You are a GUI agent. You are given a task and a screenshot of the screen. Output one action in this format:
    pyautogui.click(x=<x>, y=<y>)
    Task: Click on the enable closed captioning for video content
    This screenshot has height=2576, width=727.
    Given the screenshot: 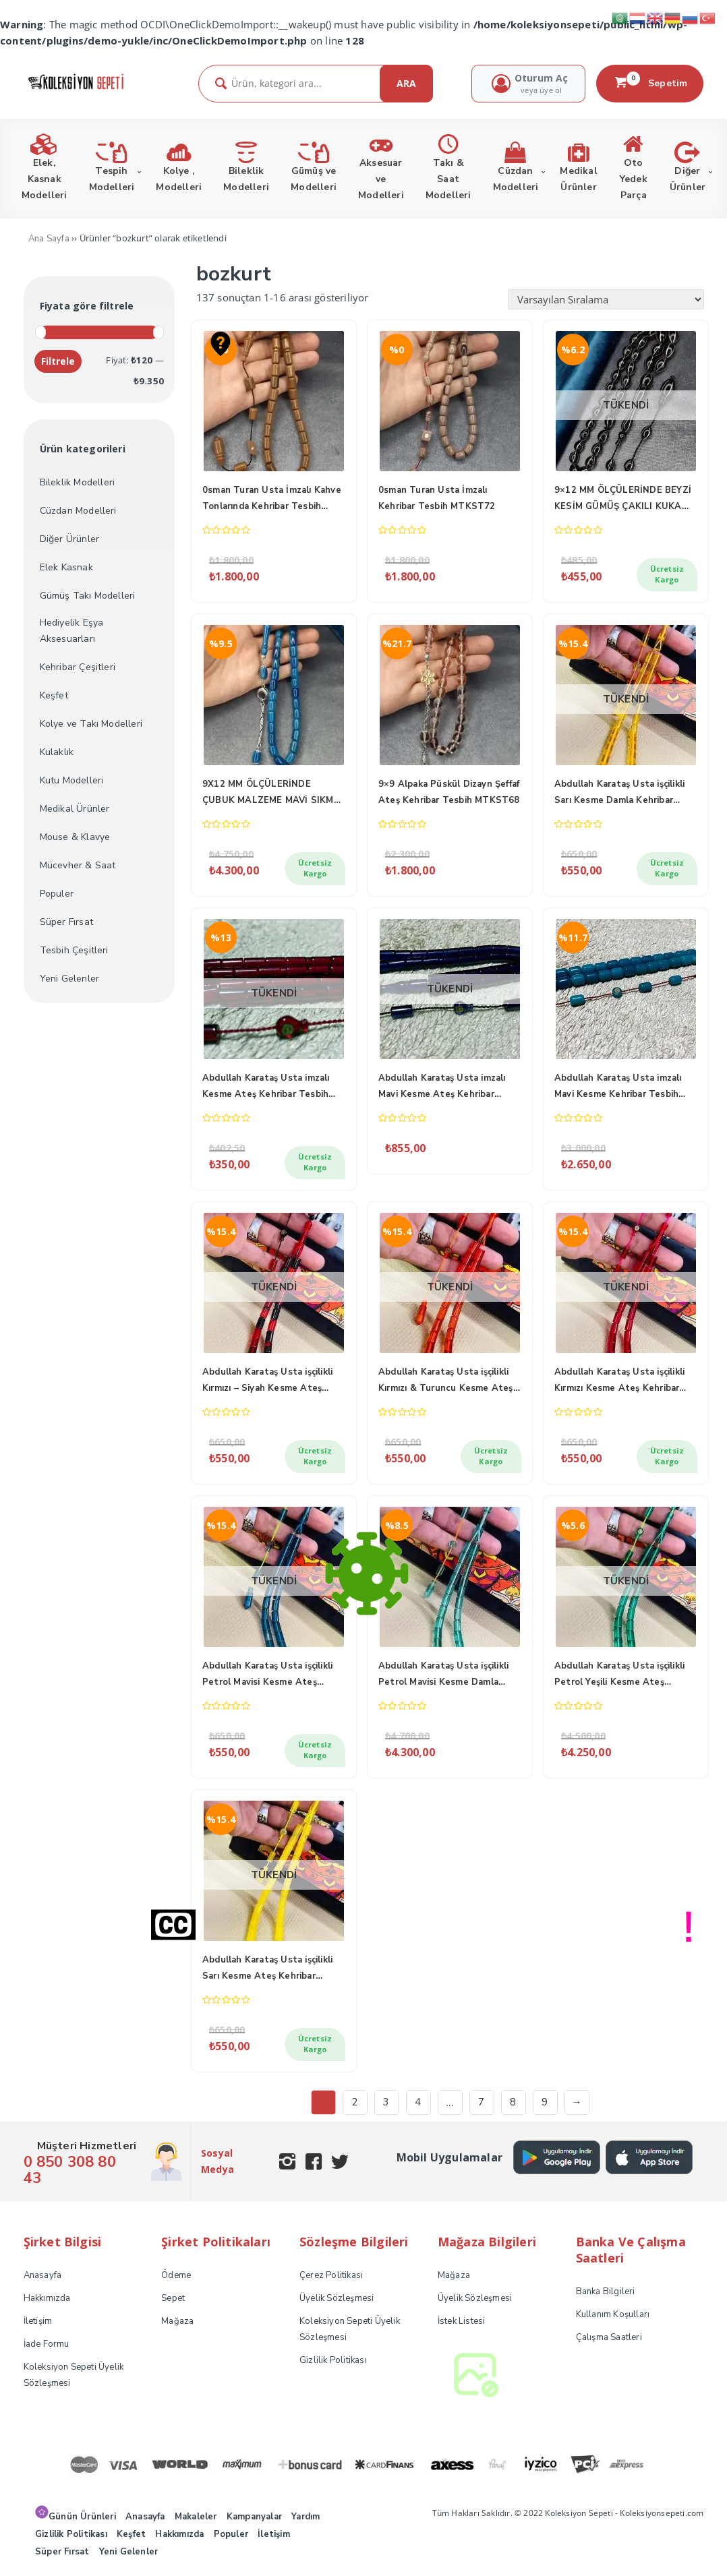 What is the action you would take?
    pyautogui.click(x=173, y=1925)
    